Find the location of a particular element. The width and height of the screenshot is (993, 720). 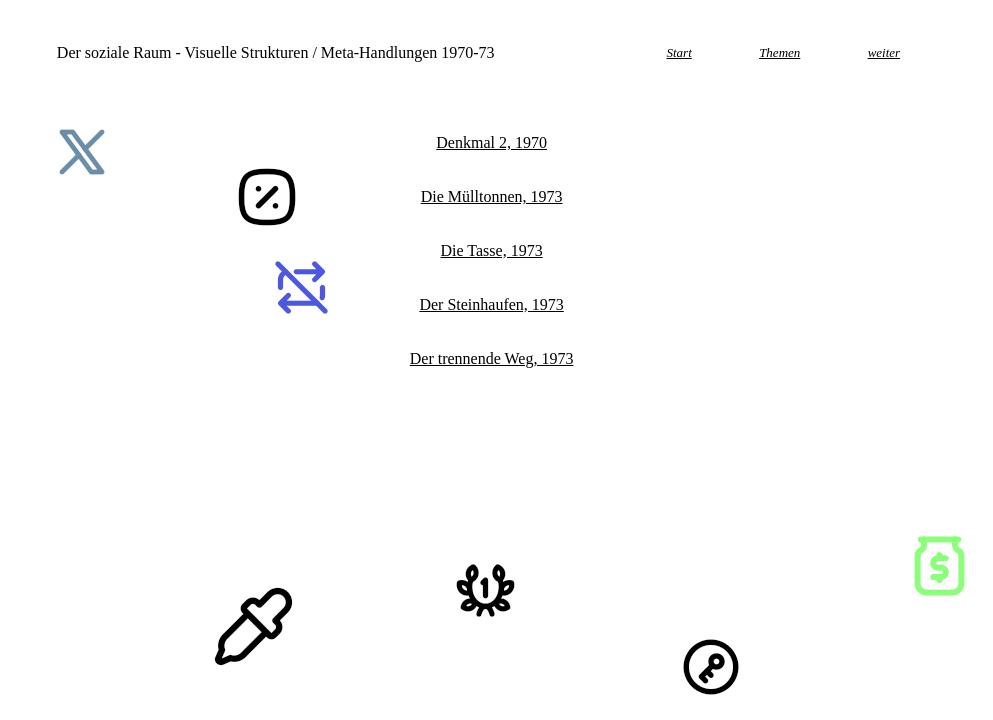

access security or authentication settings is located at coordinates (711, 667).